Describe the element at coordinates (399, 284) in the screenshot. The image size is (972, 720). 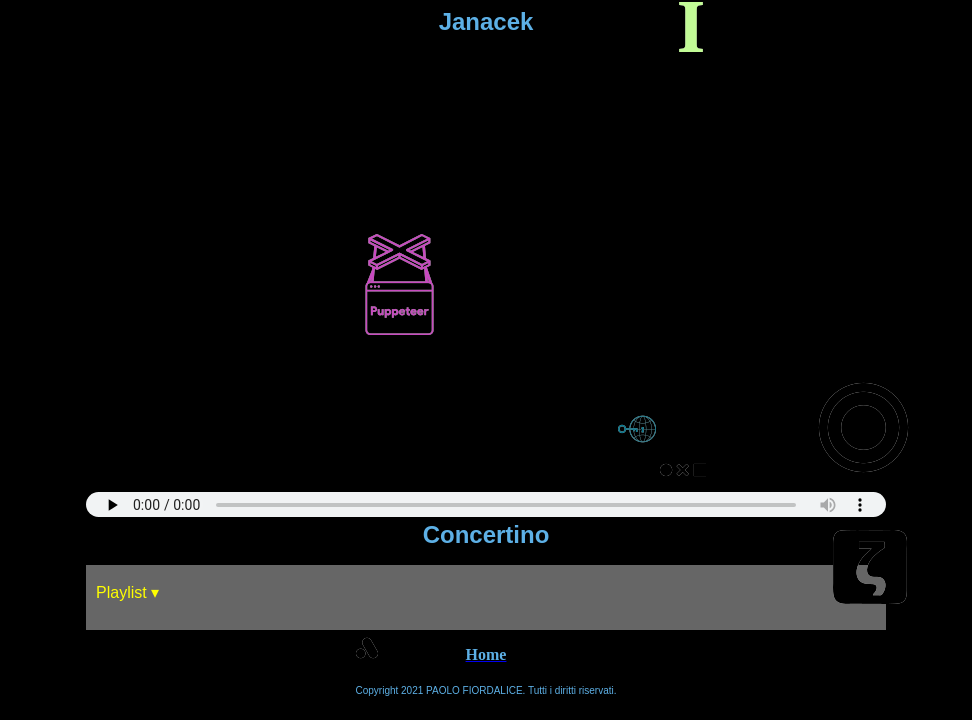
I see `puppeteer browser automation library logo` at that location.